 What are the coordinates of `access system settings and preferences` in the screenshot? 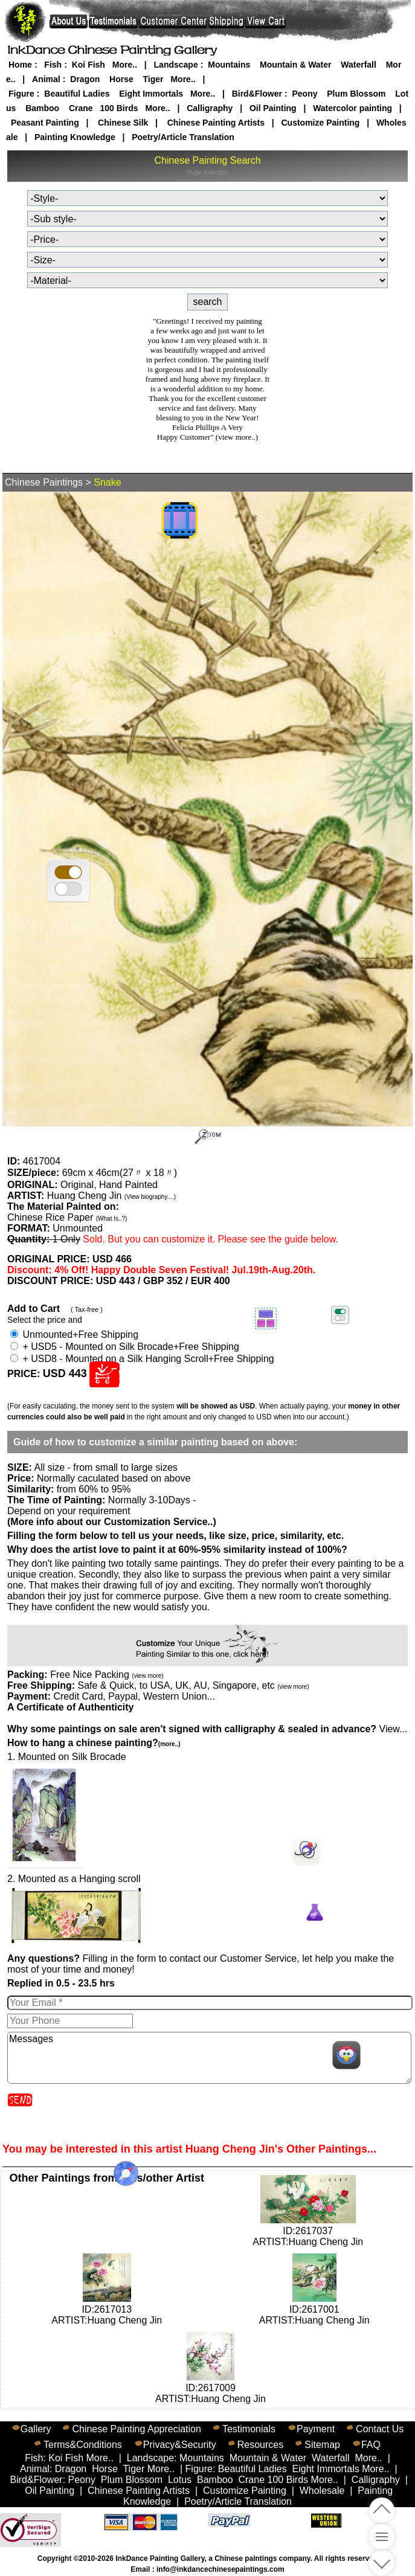 It's located at (340, 1315).